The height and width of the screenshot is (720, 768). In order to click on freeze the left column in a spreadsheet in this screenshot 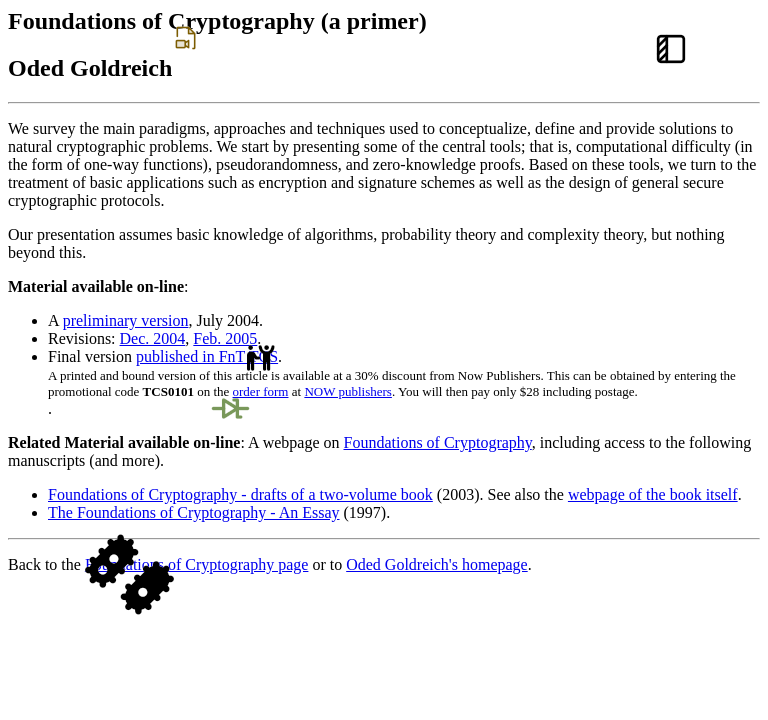, I will do `click(671, 49)`.